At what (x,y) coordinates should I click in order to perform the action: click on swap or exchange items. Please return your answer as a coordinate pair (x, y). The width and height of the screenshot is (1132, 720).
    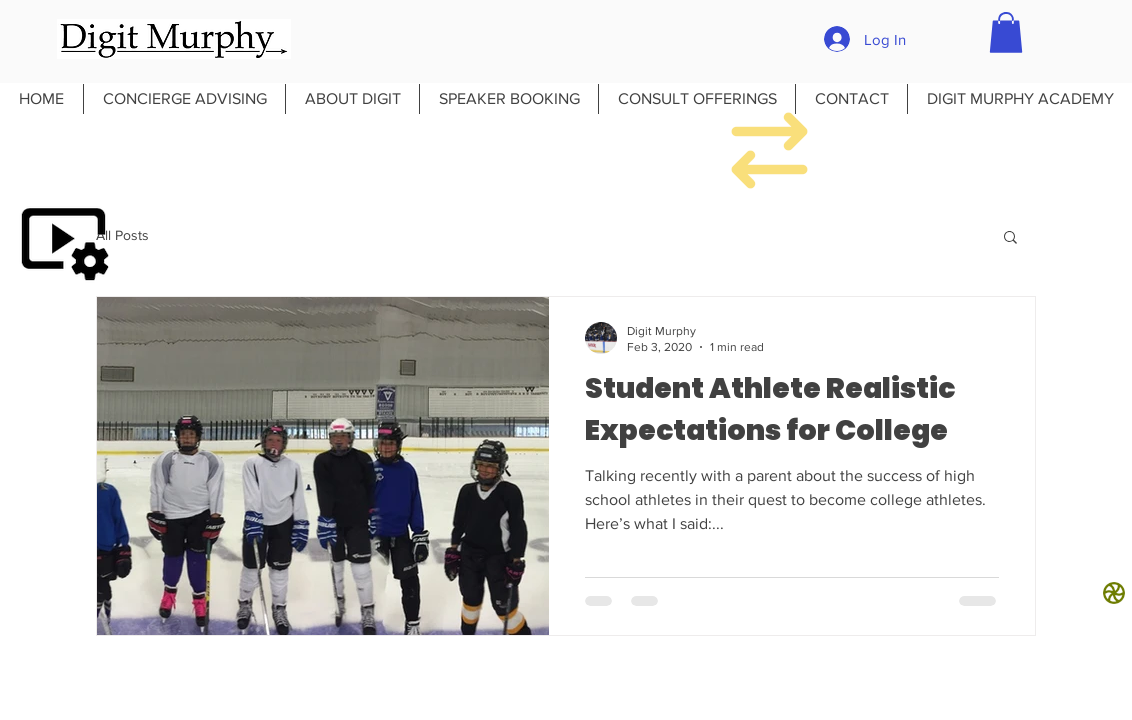
    Looking at the image, I should click on (769, 150).